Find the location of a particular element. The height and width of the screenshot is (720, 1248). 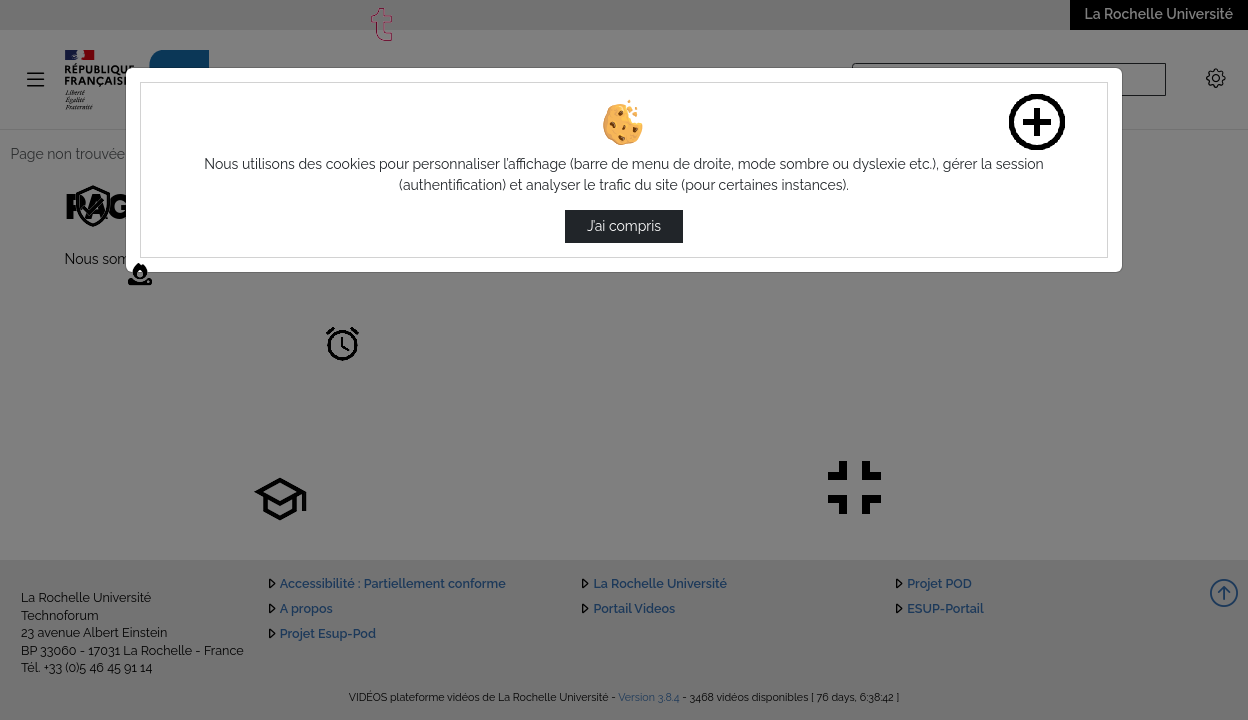

access education or school-related features is located at coordinates (280, 499).